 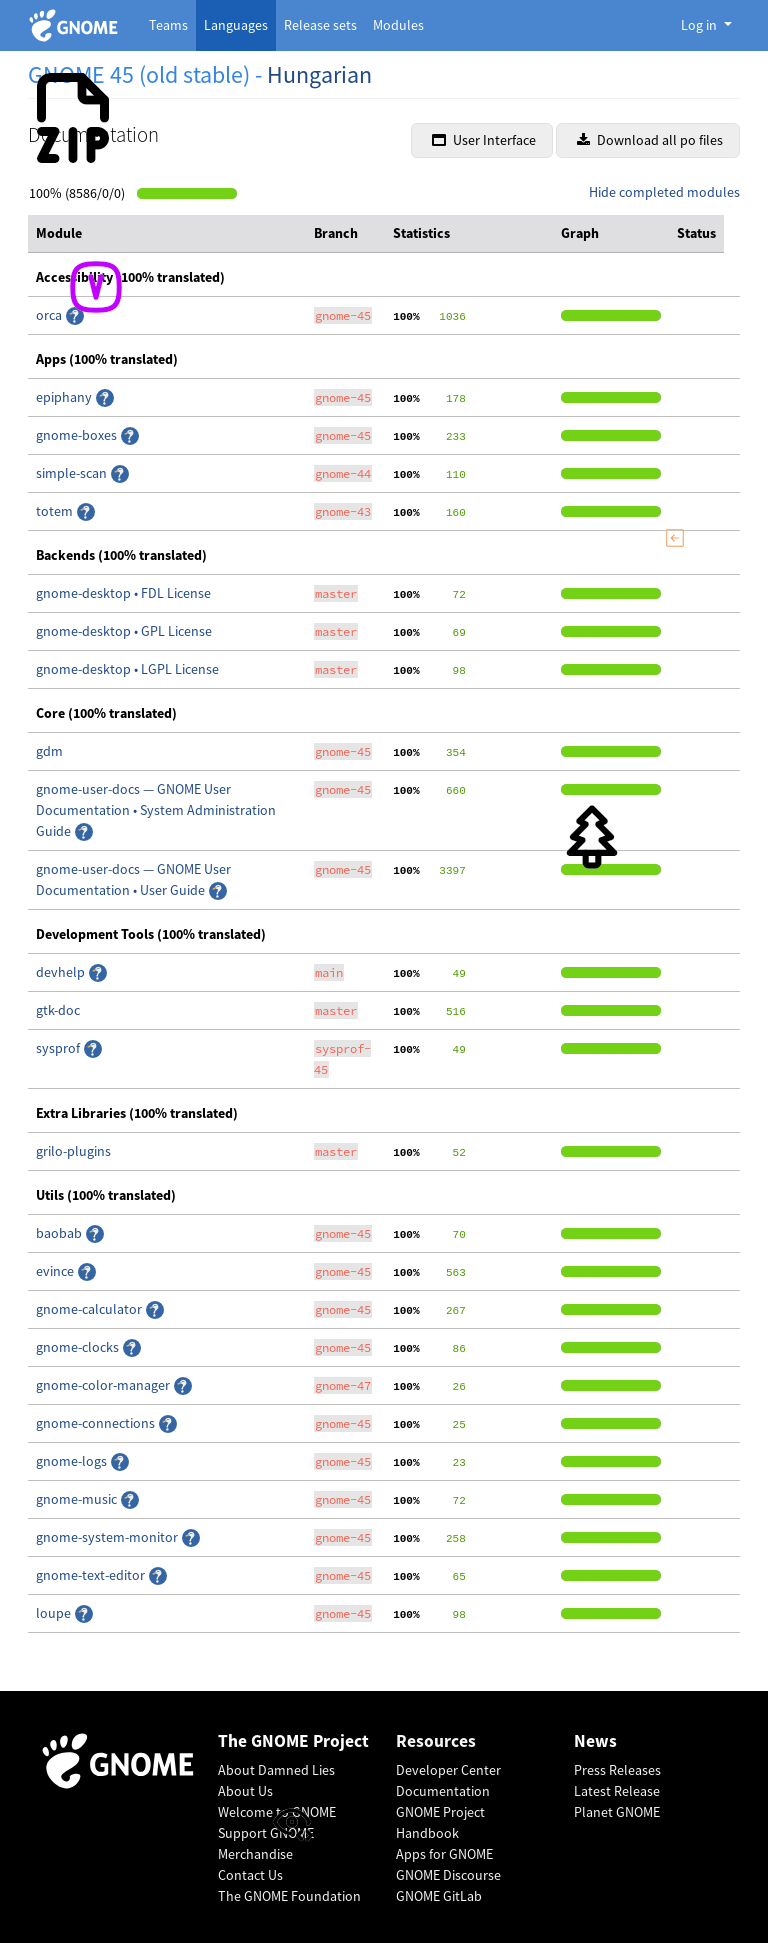 I want to click on indicates a "v" label or category tag, so click(x=96, y=287).